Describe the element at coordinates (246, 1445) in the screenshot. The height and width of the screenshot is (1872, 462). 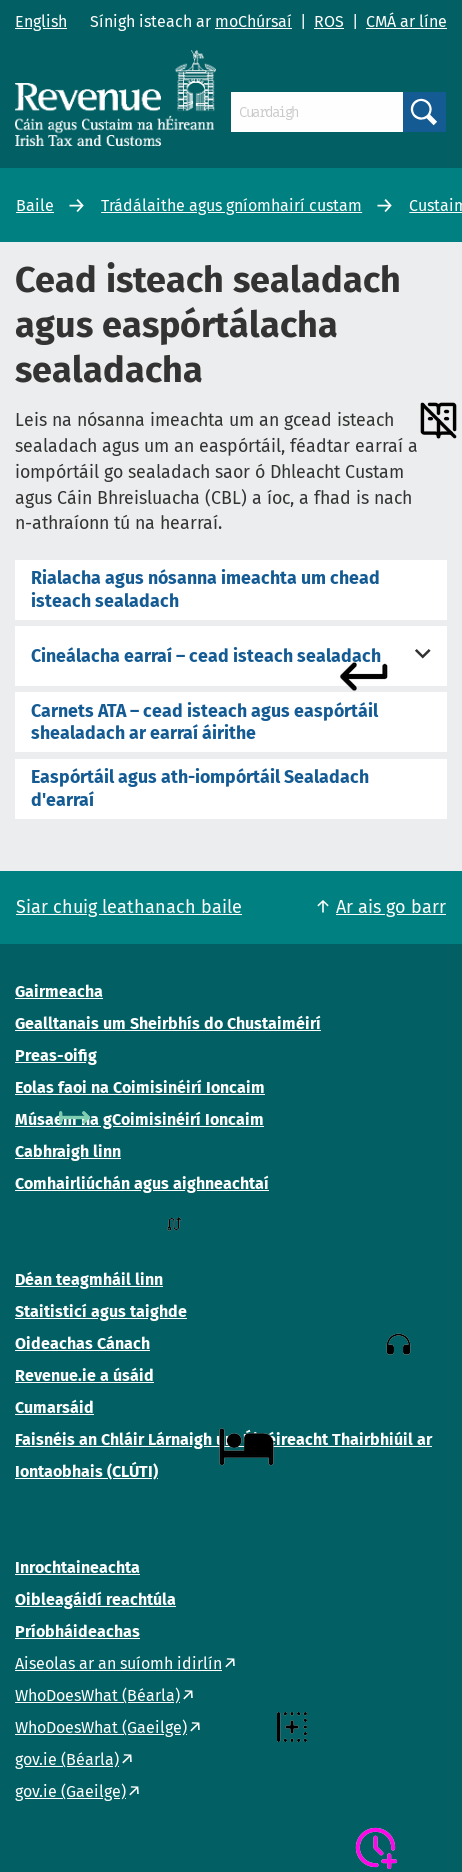
I see `find nearby hotels or accommodations` at that location.